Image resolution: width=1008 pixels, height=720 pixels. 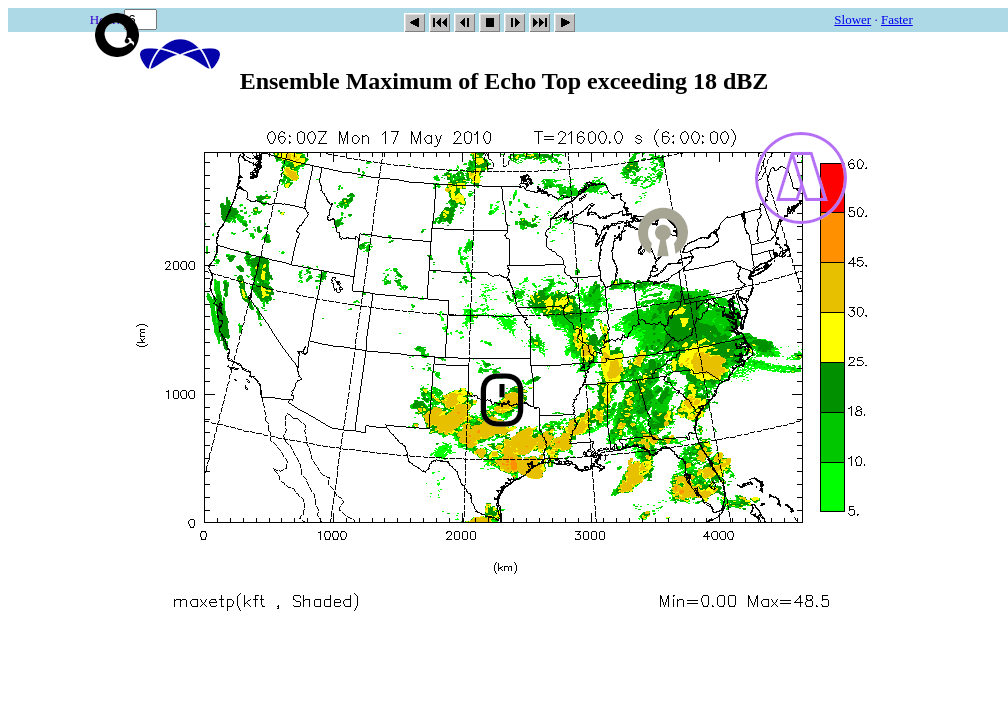 What do you see at coordinates (117, 35) in the screenshot?
I see `Apache ECharts logo` at bounding box center [117, 35].